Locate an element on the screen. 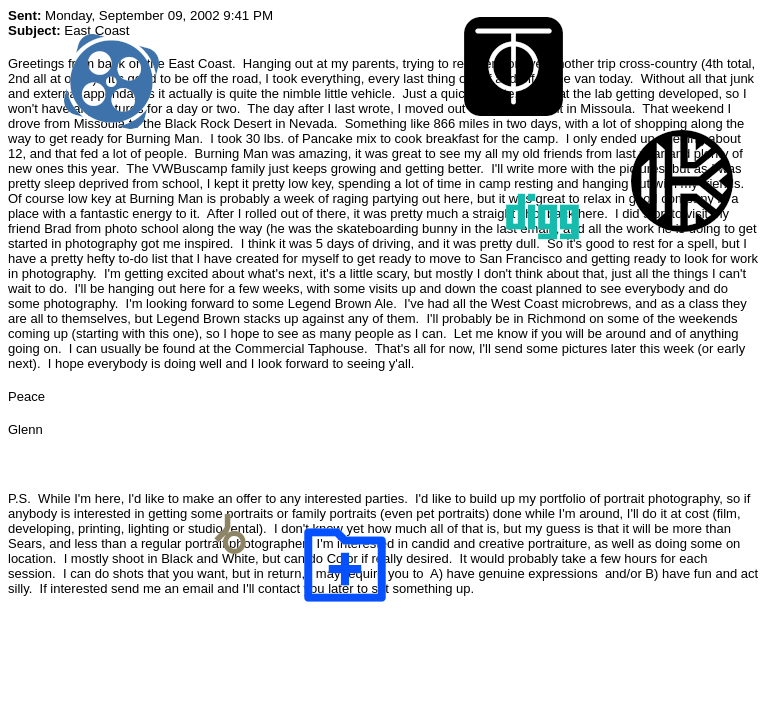 The image size is (768, 720). open zerotier network settings is located at coordinates (513, 66).